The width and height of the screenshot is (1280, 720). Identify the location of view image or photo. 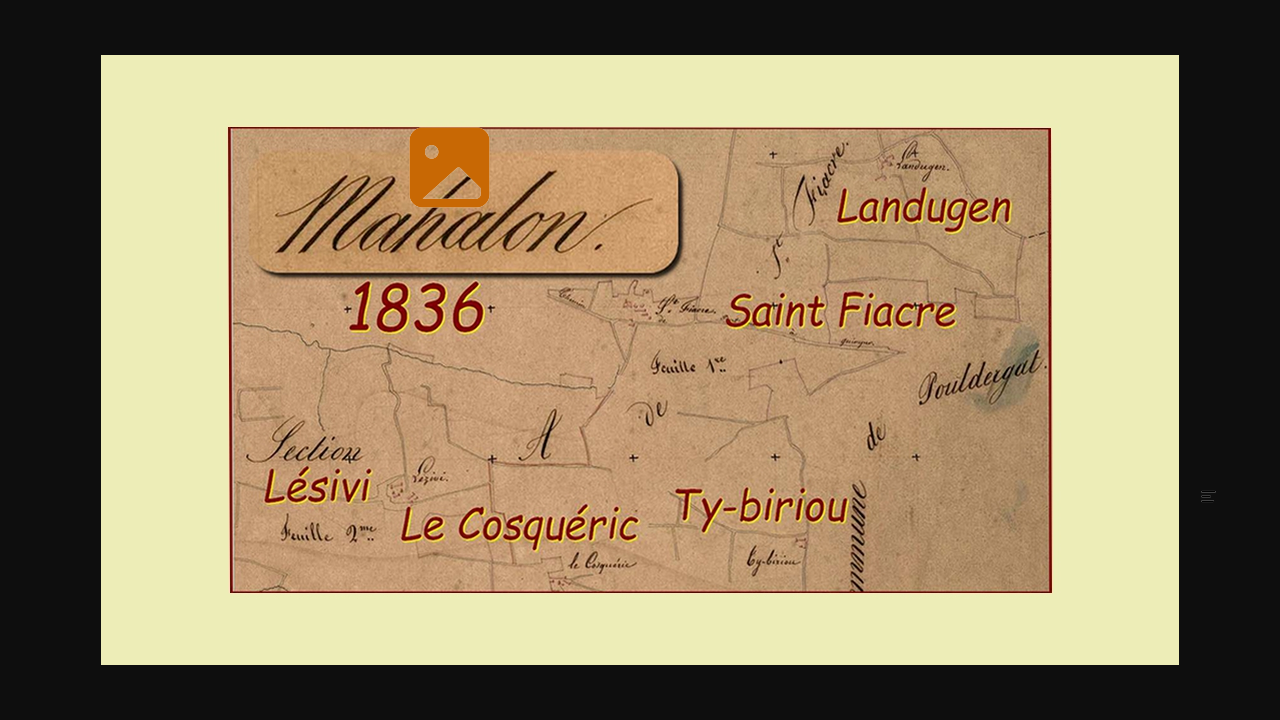
(449, 167).